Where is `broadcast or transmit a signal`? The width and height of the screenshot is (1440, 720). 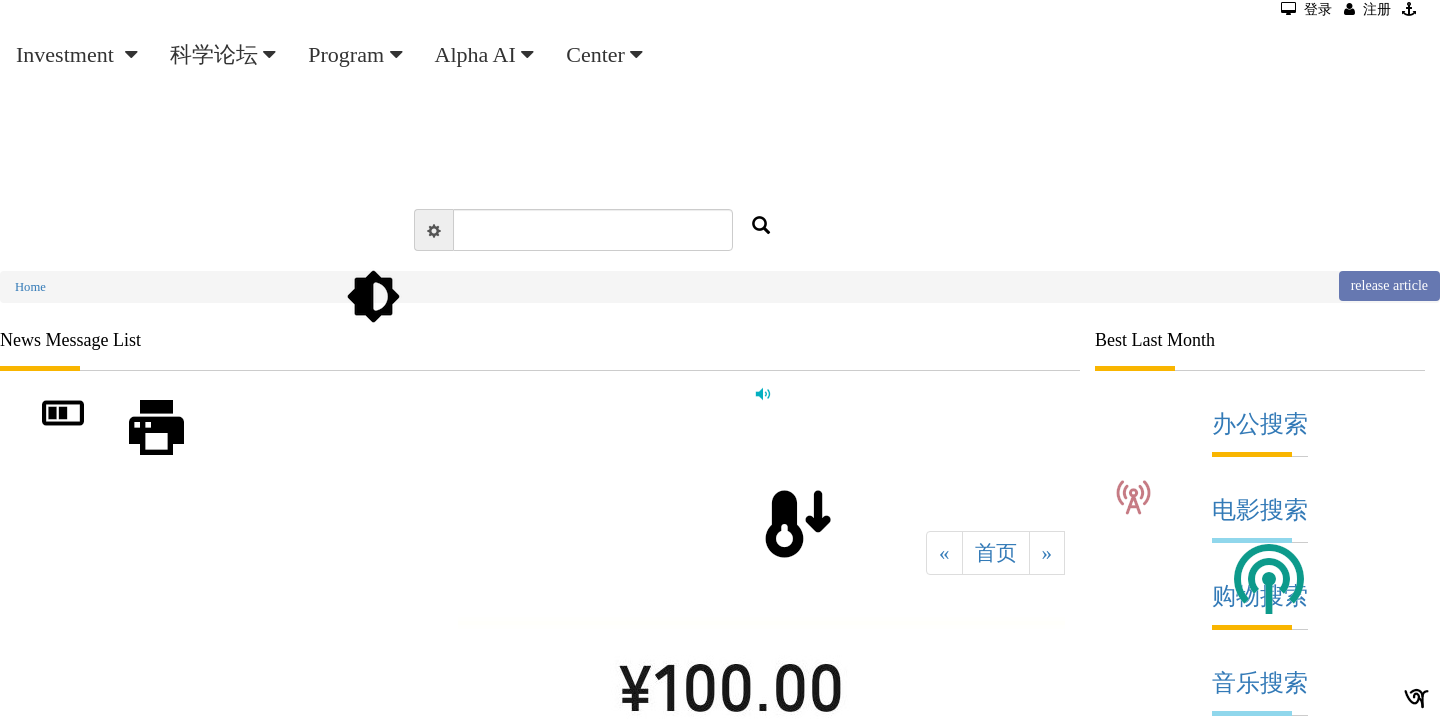 broadcast or transmit a signal is located at coordinates (1269, 579).